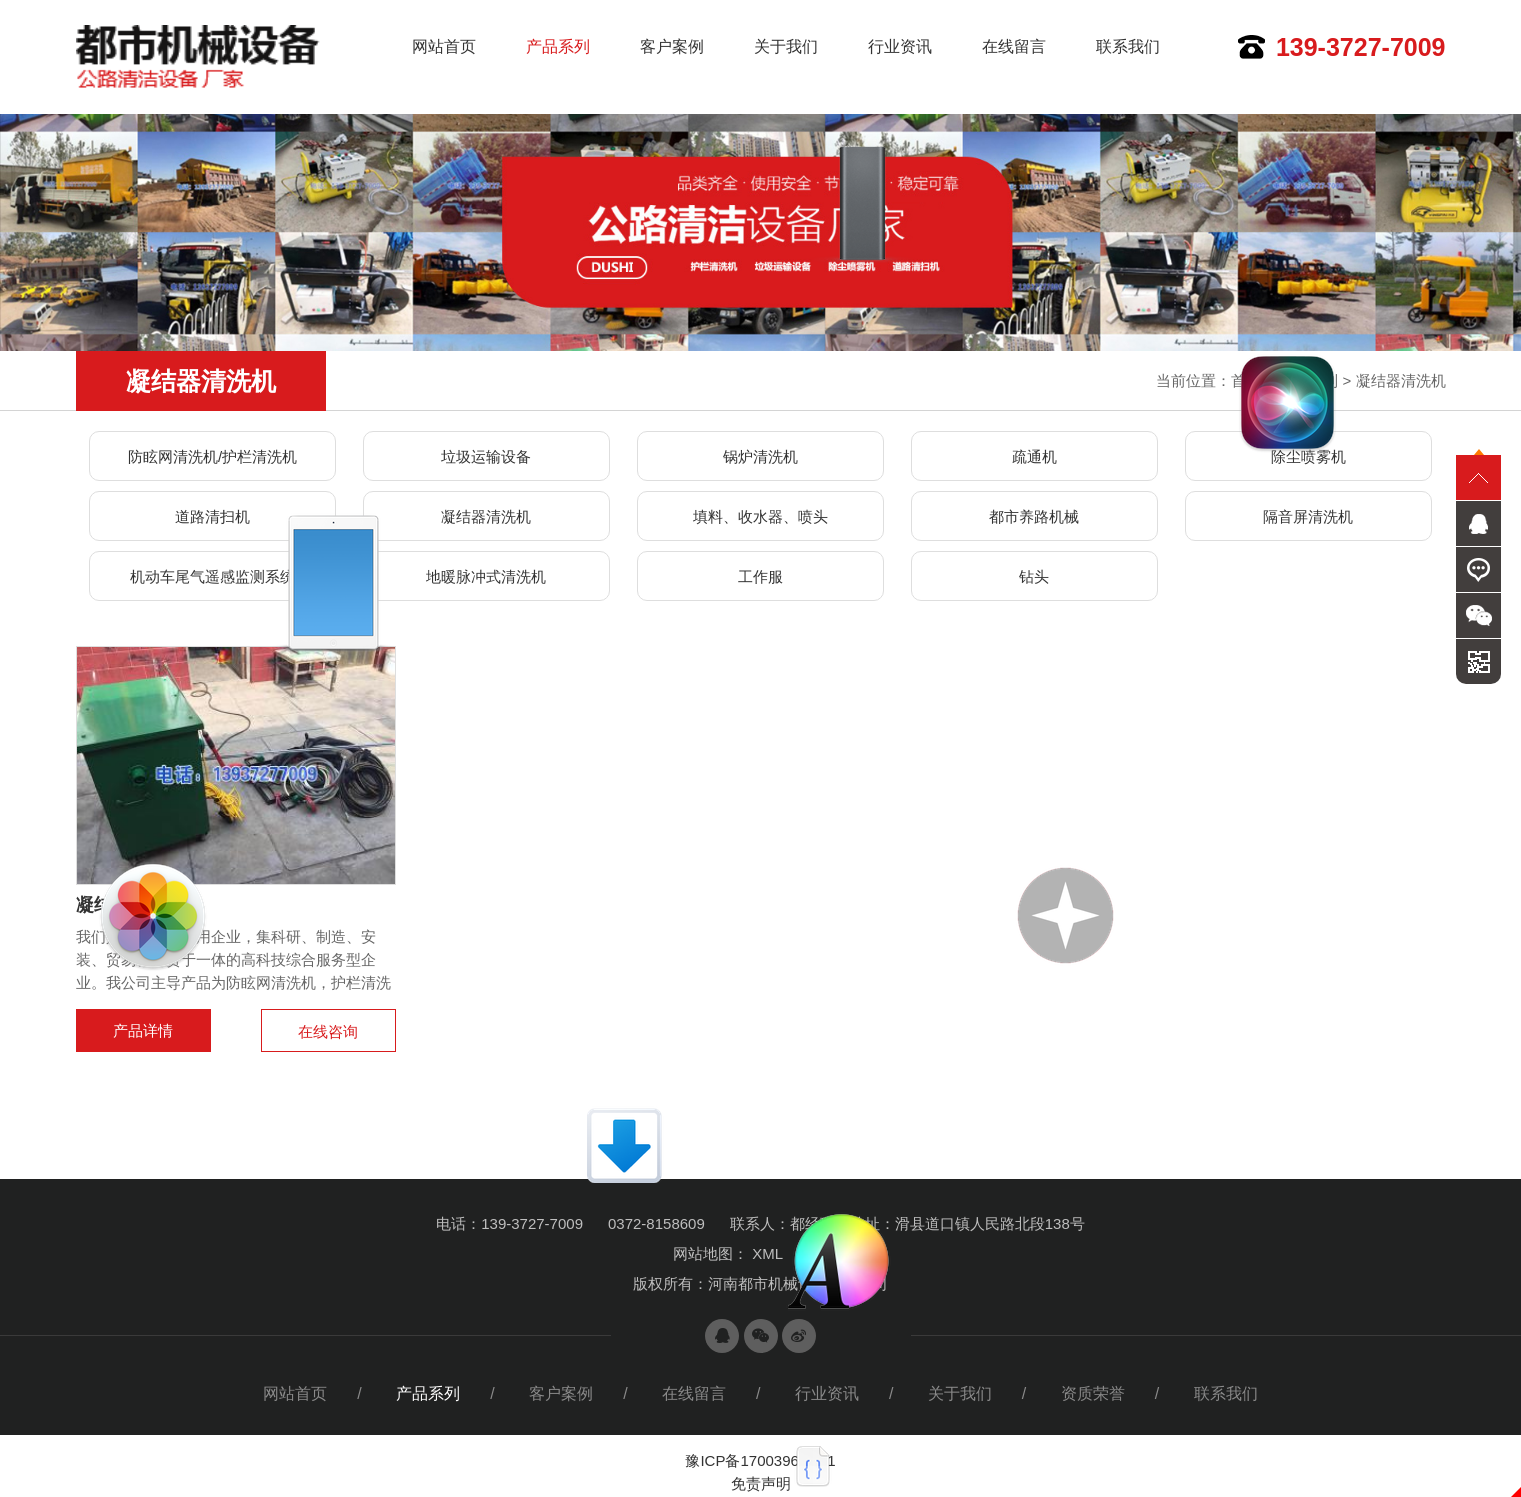 The image size is (1521, 1497). What do you see at coordinates (682, 1087) in the screenshot?
I see `indicates a file or item is being downloaded` at bounding box center [682, 1087].